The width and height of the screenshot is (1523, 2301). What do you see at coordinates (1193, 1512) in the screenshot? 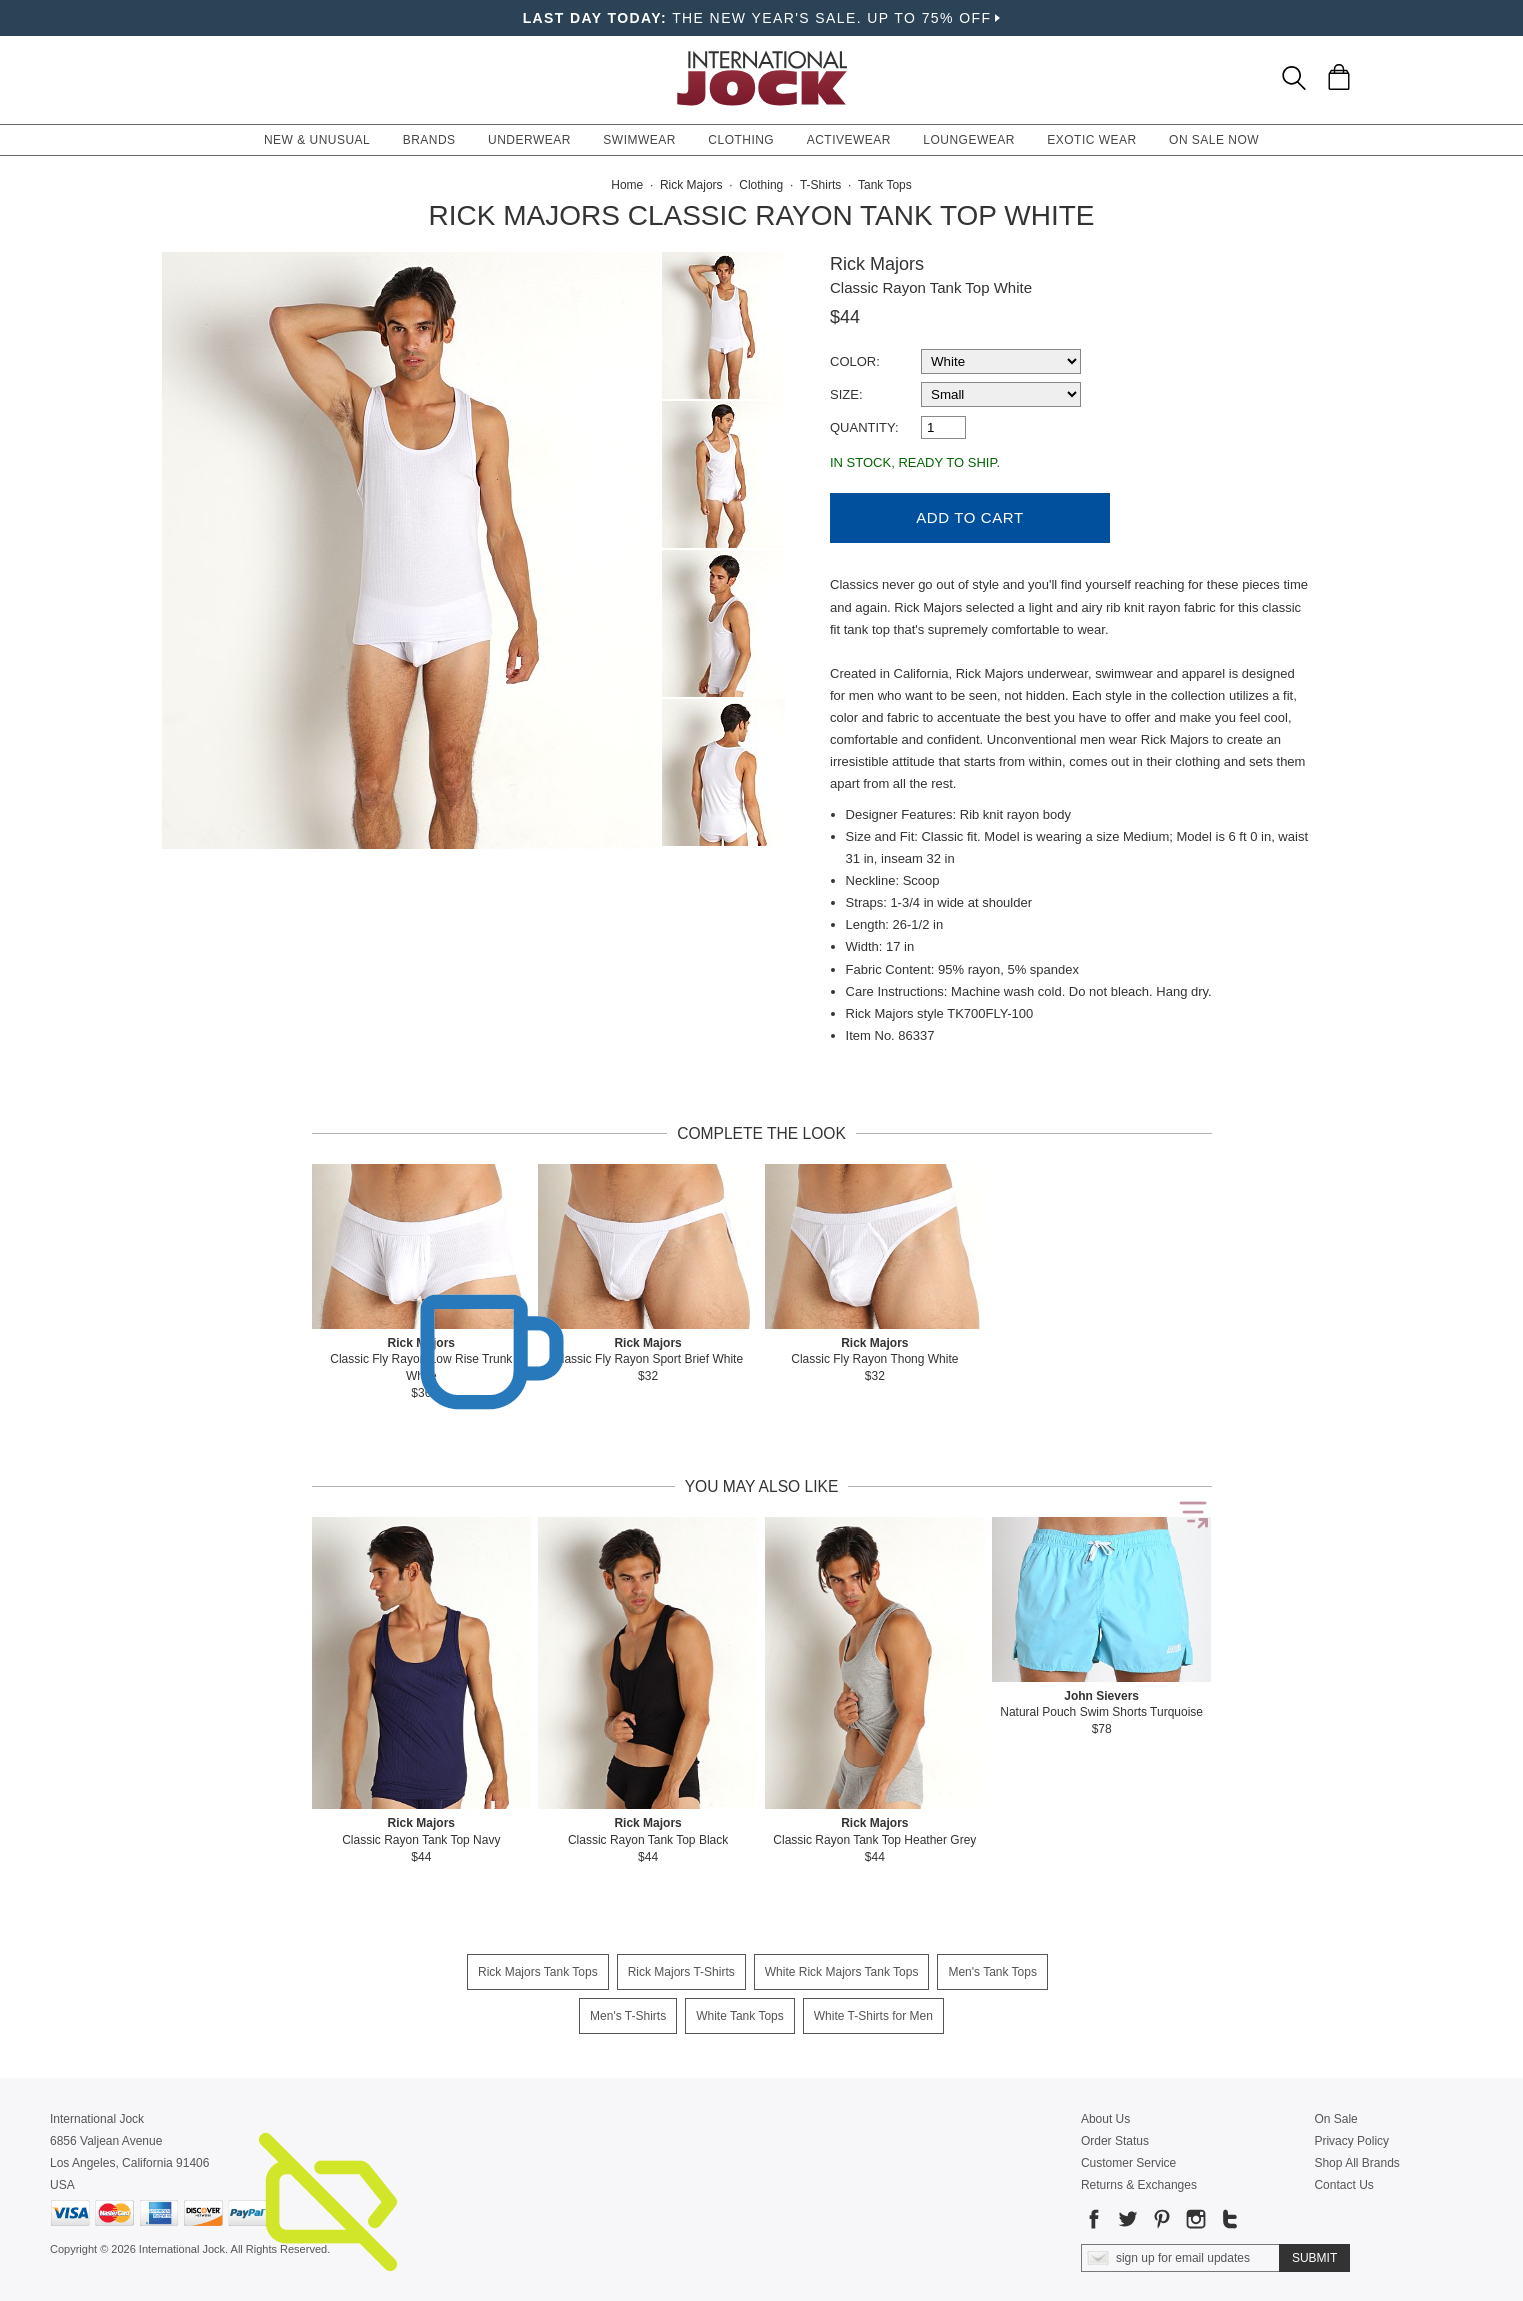
I see `share current filter settings` at bounding box center [1193, 1512].